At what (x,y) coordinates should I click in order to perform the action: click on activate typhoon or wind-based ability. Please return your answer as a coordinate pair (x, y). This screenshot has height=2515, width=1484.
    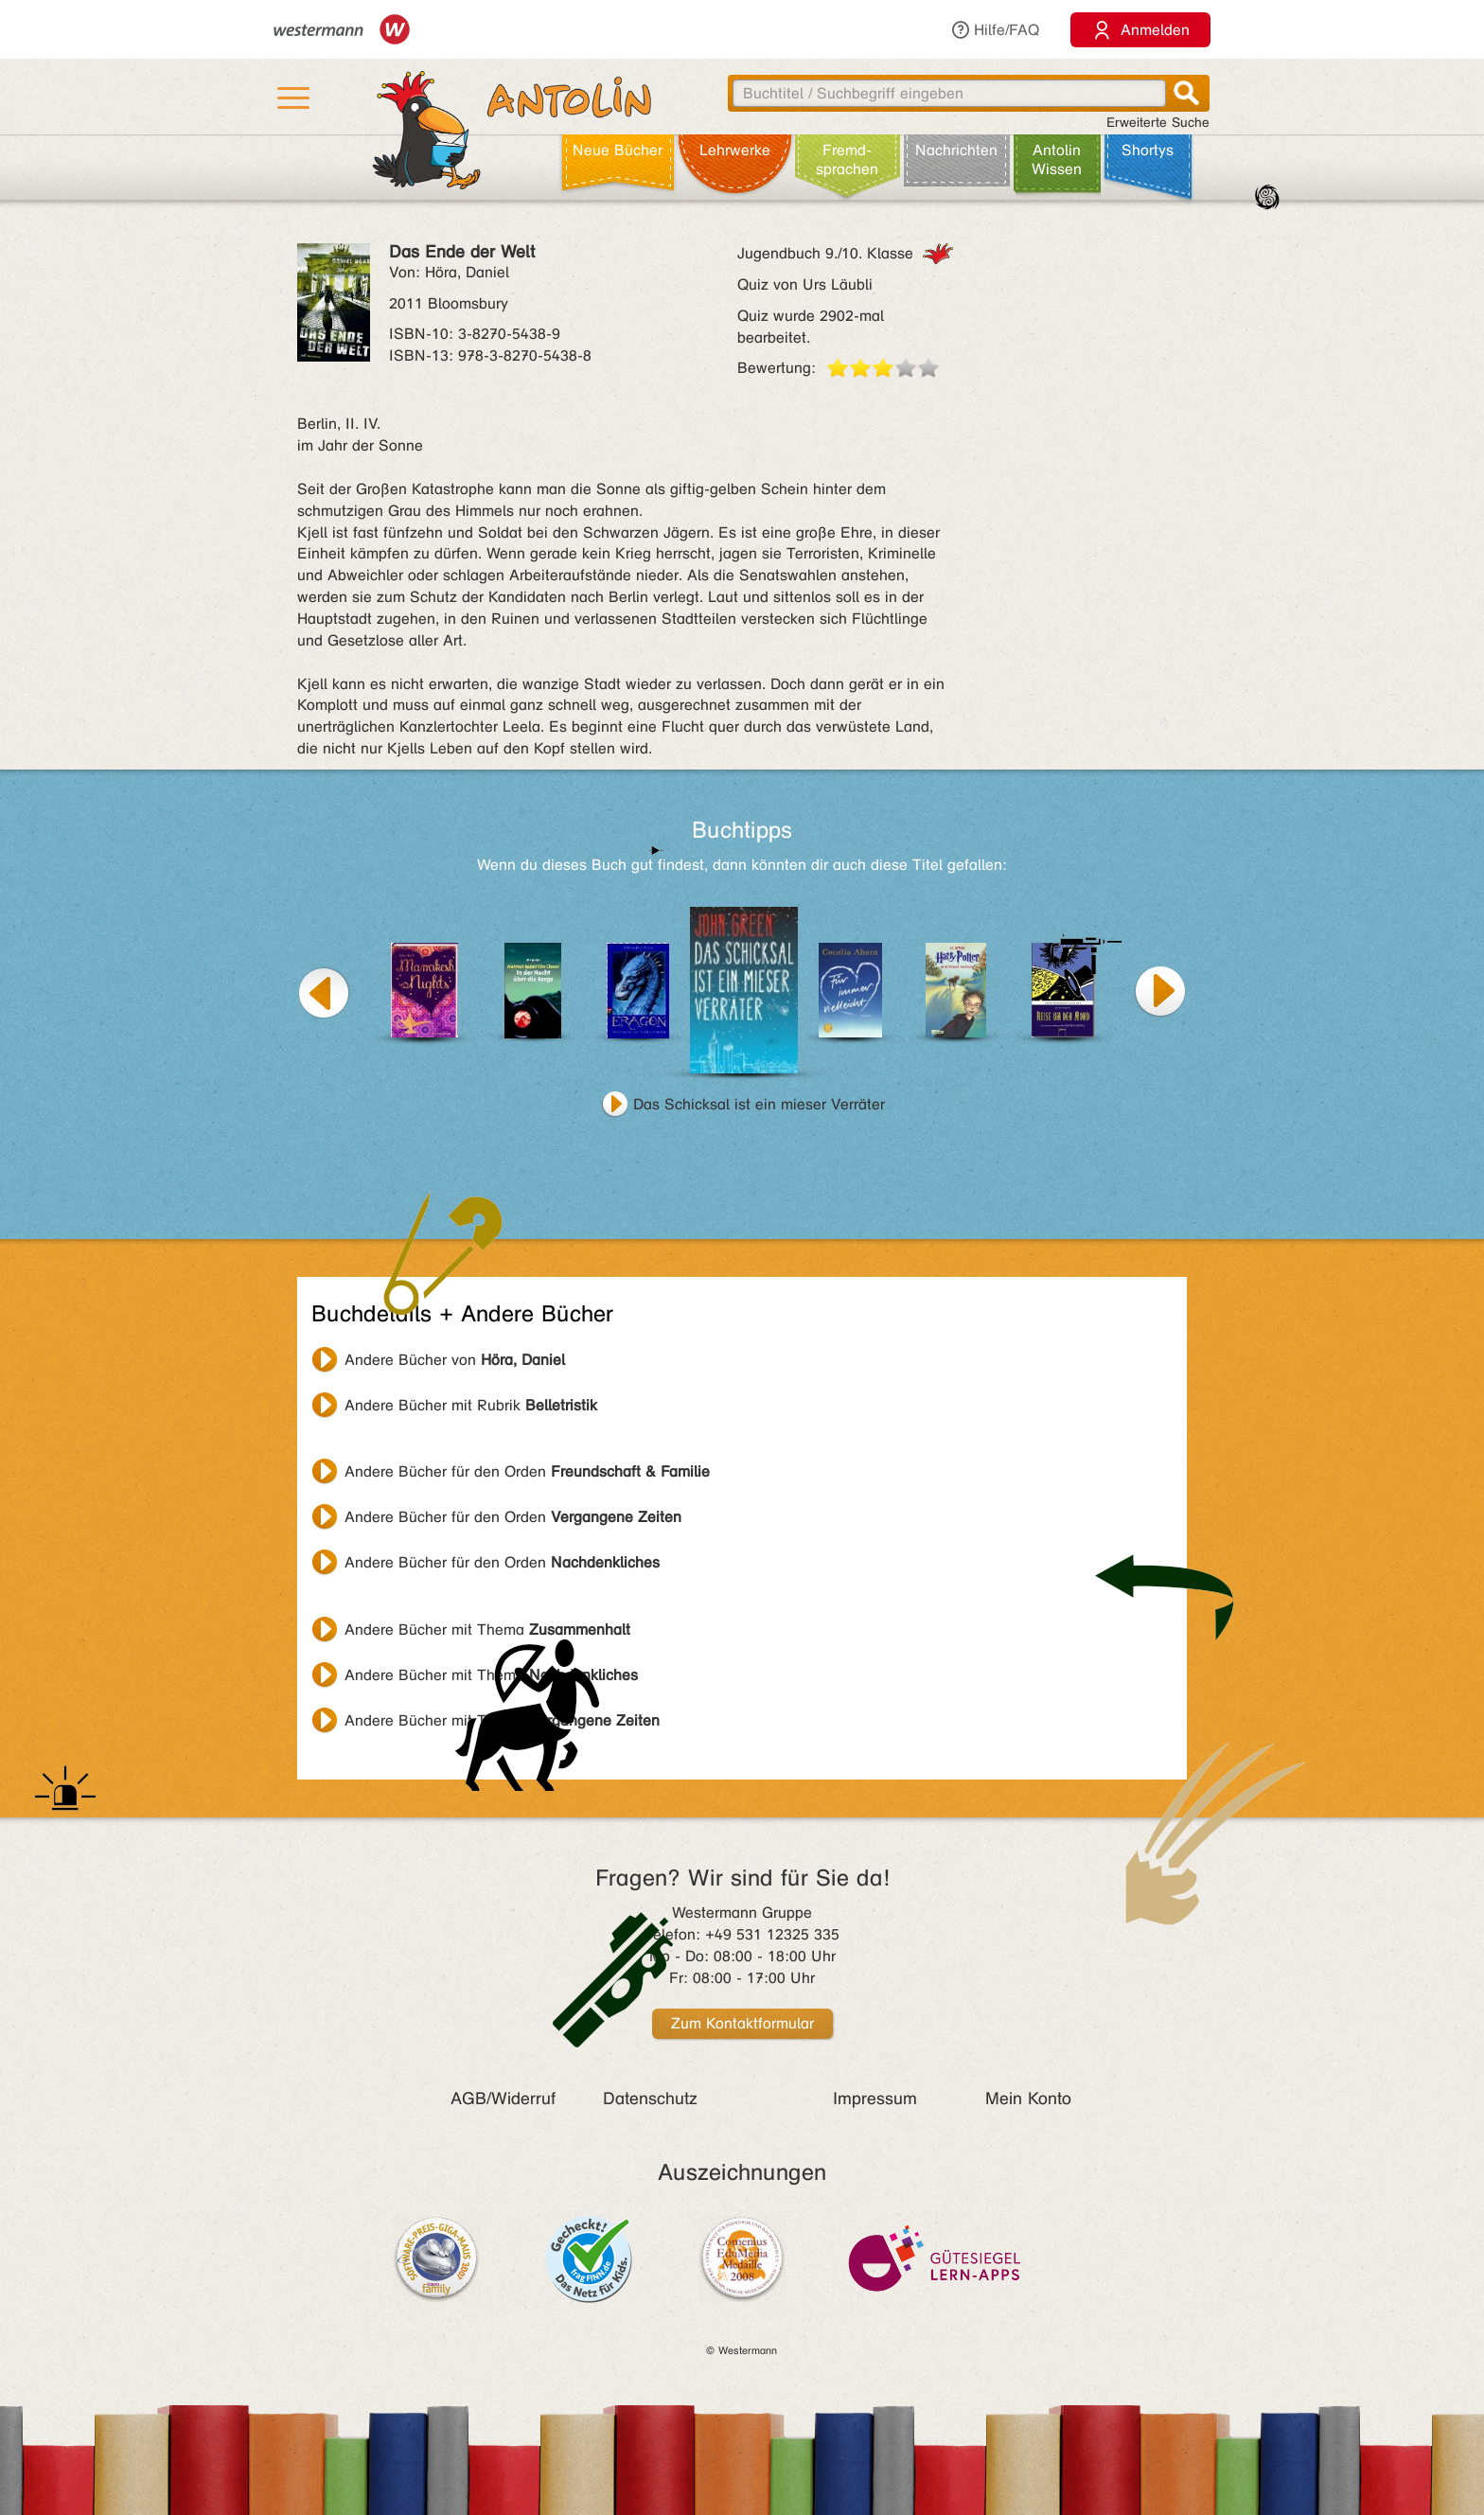
    Looking at the image, I should click on (1267, 197).